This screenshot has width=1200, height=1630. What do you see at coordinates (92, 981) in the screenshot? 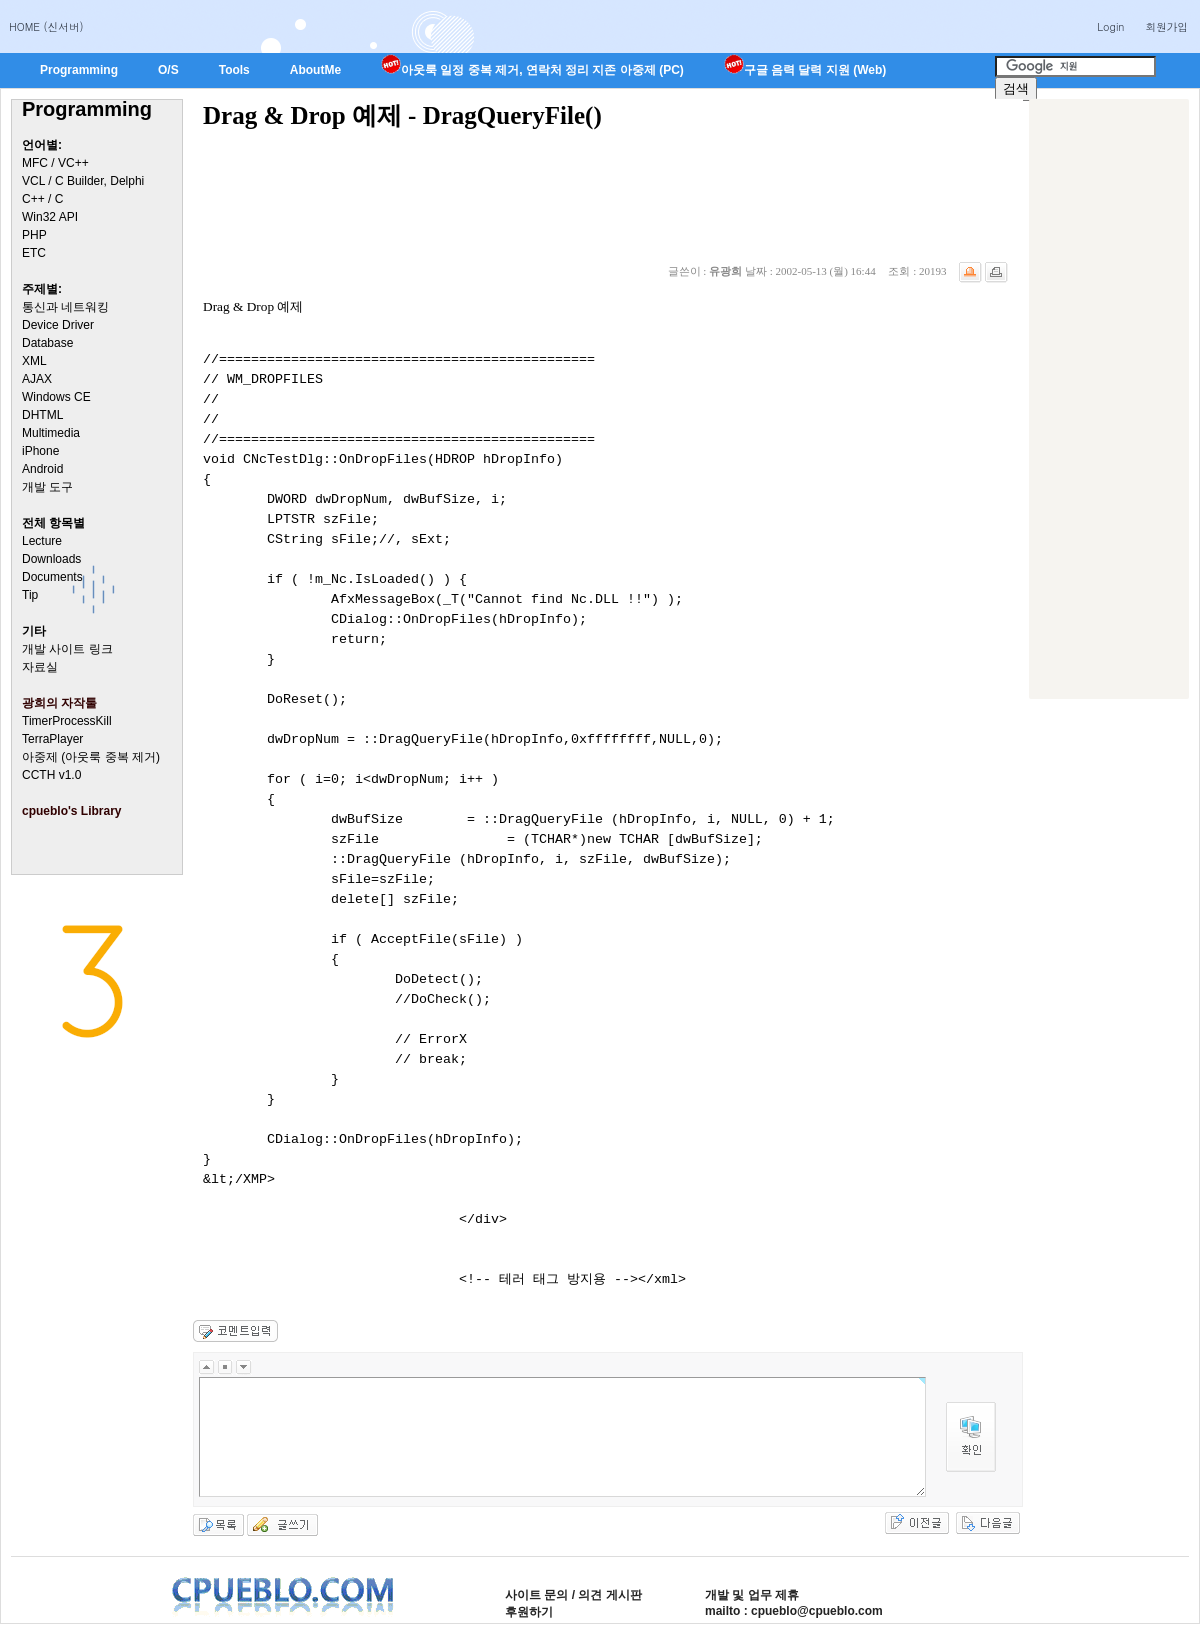
I see `indicates step three in a multi-step process` at bounding box center [92, 981].